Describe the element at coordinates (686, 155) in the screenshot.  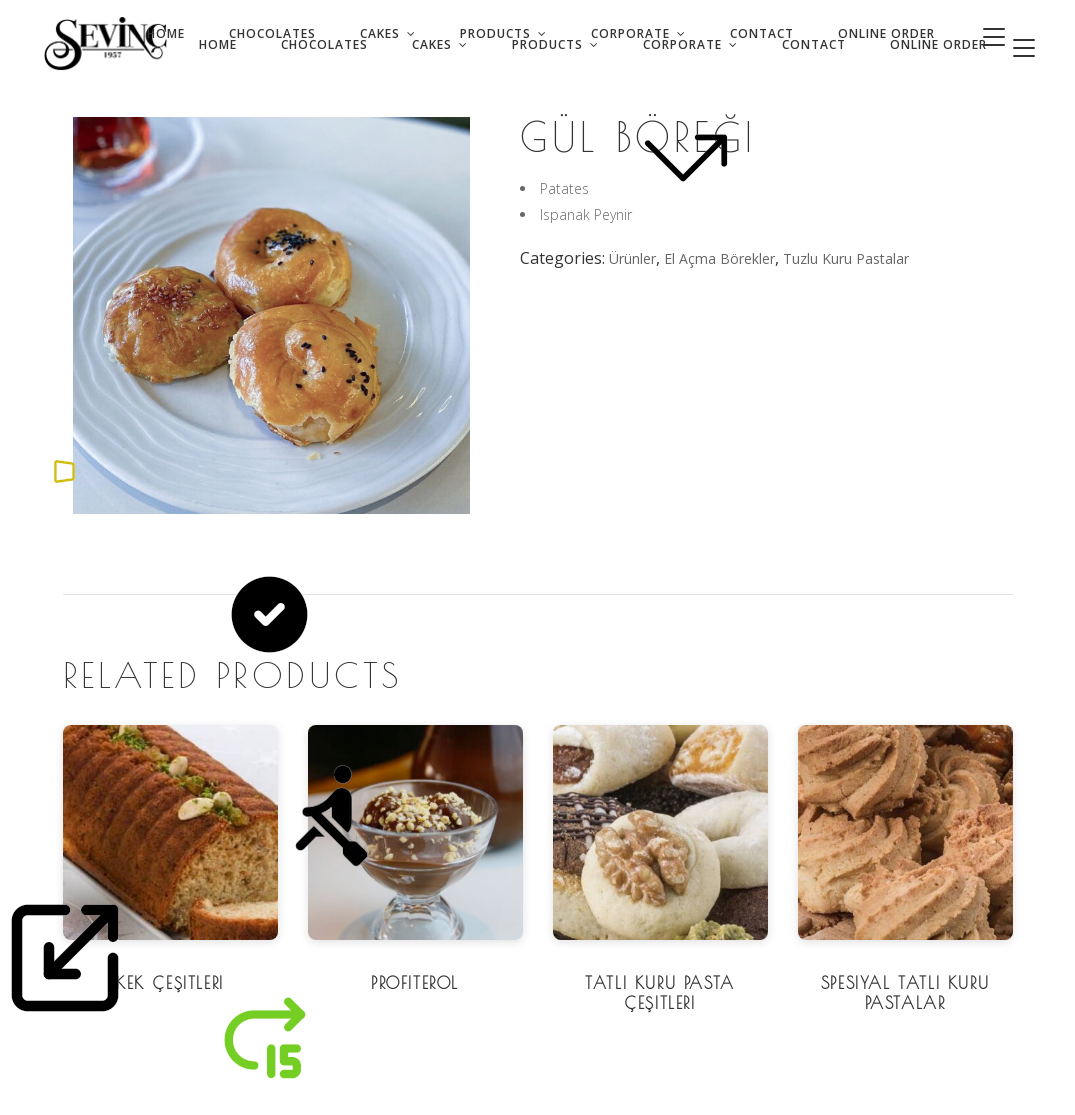
I see `reply to a message` at that location.